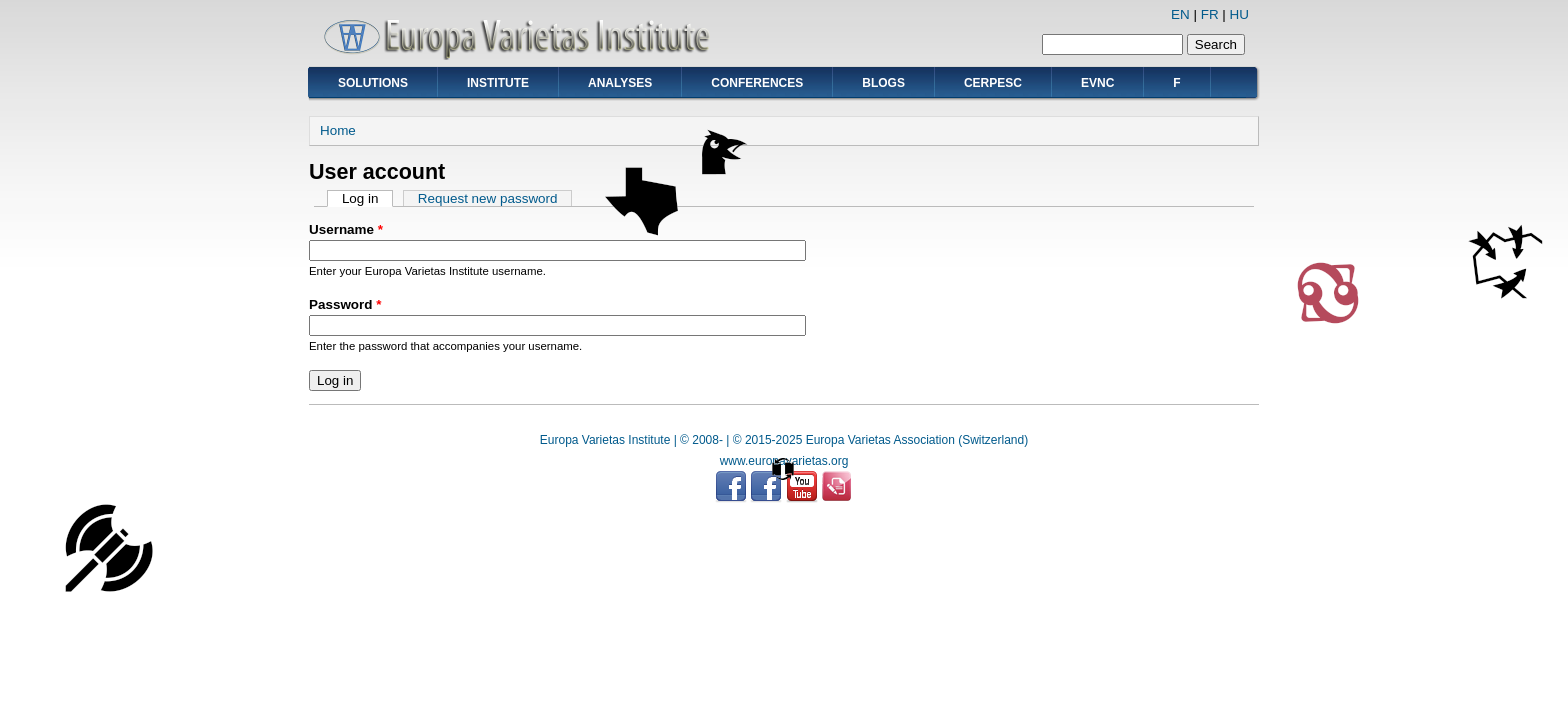 The width and height of the screenshot is (1568, 720). Describe the element at coordinates (1505, 261) in the screenshot. I see `indicates territory expansion or takeover in strategy games` at that location.